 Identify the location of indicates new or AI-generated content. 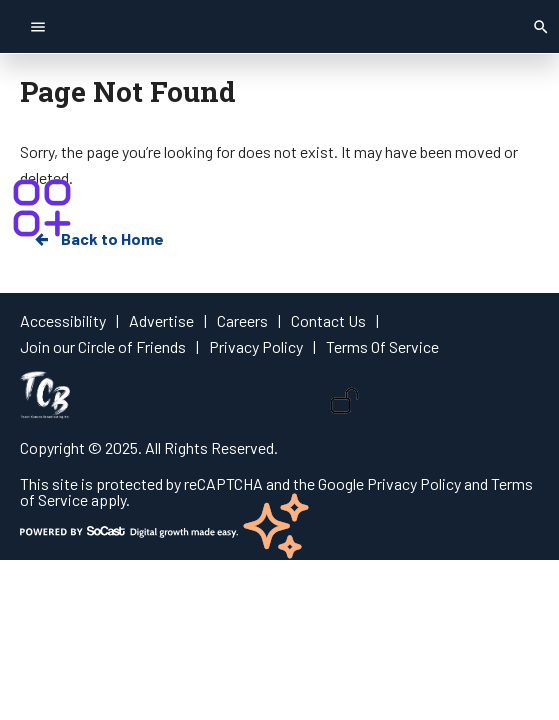
(276, 526).